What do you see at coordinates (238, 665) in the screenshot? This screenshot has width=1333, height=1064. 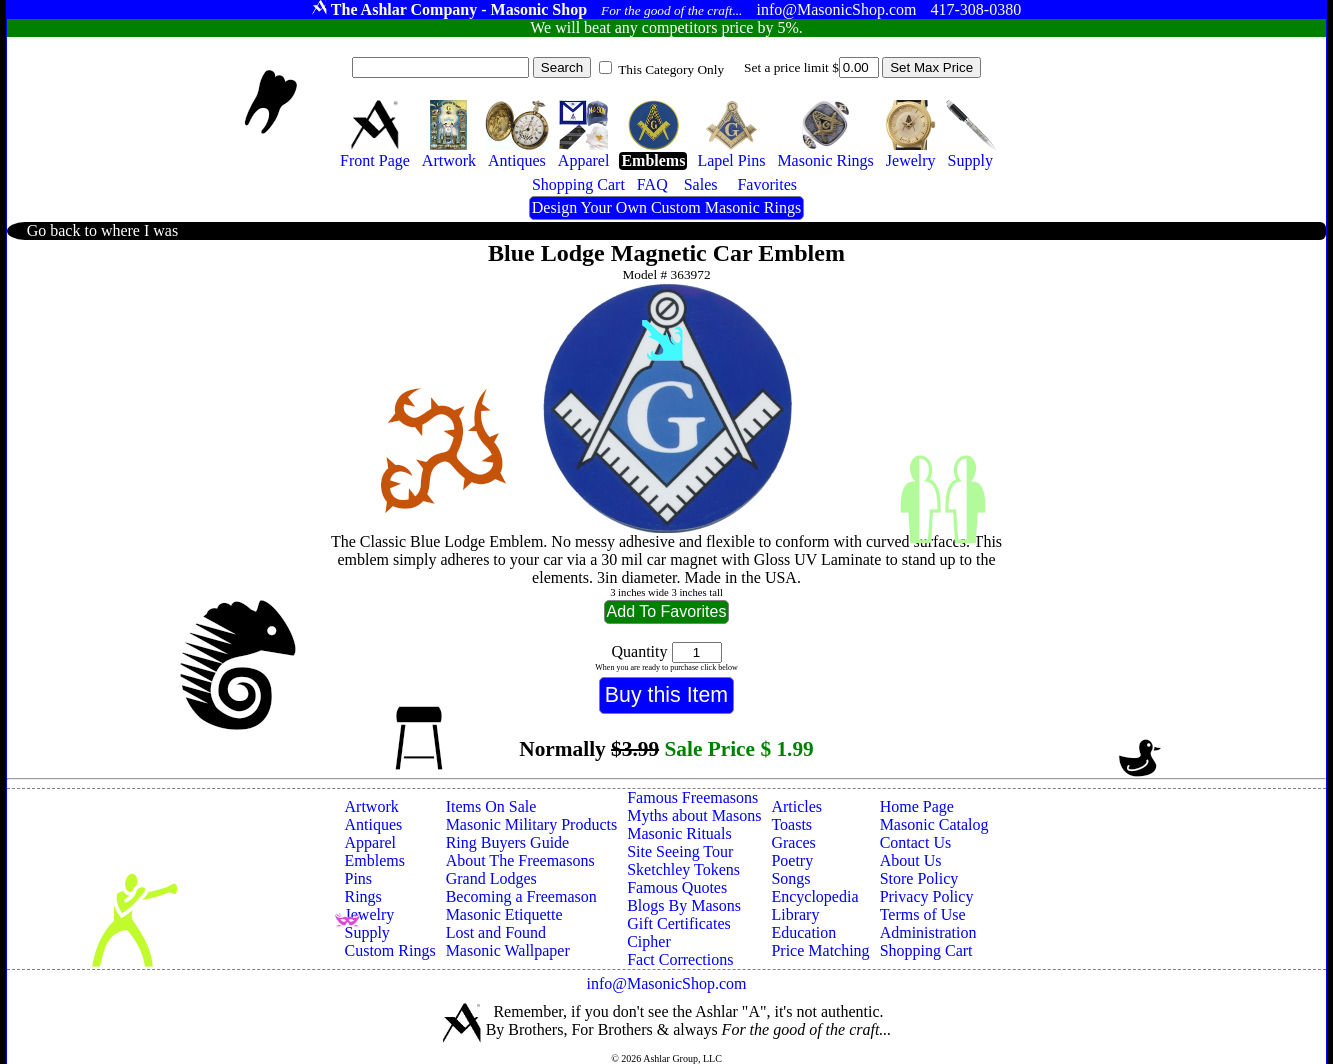 I see `toggle theme or appearance settings` at bounding box center [238, 665].